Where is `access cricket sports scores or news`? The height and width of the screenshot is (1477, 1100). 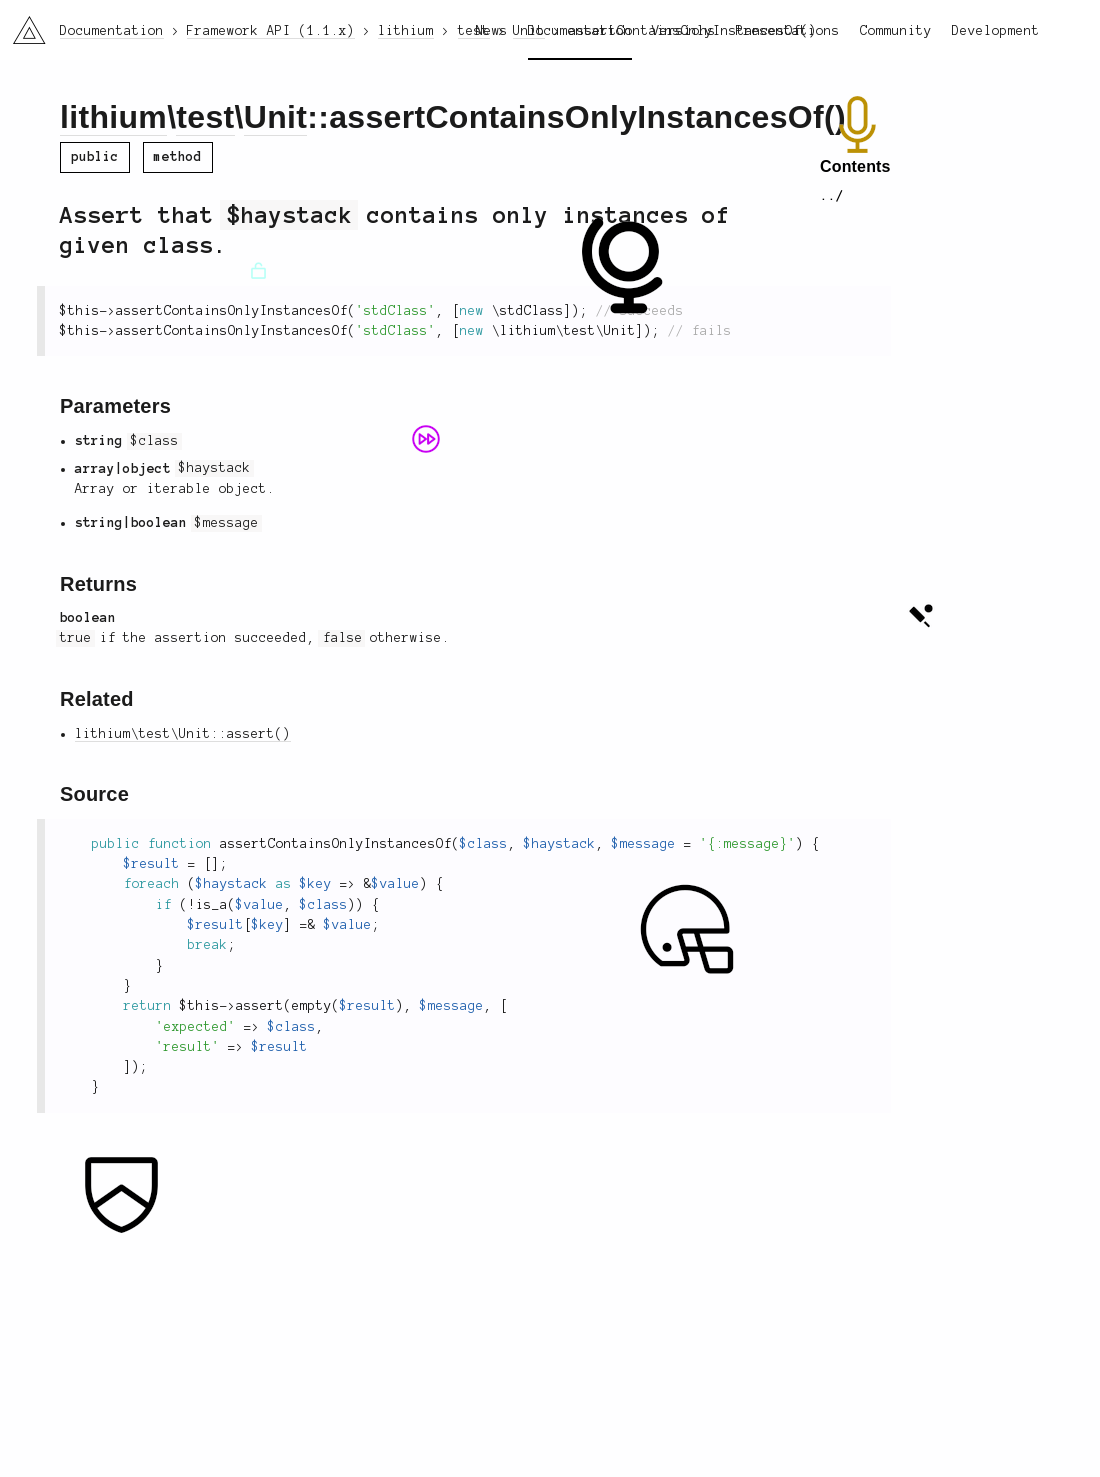 access cricket sports scores or news is located at coordinates (921, 616).